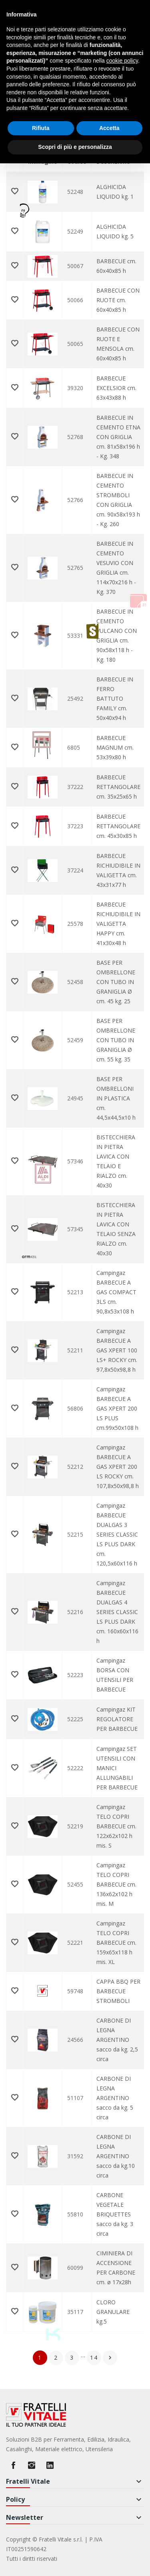 This screenshot has height=2576, width=150. I want to click on insert a table into a document, so click(42, 740).